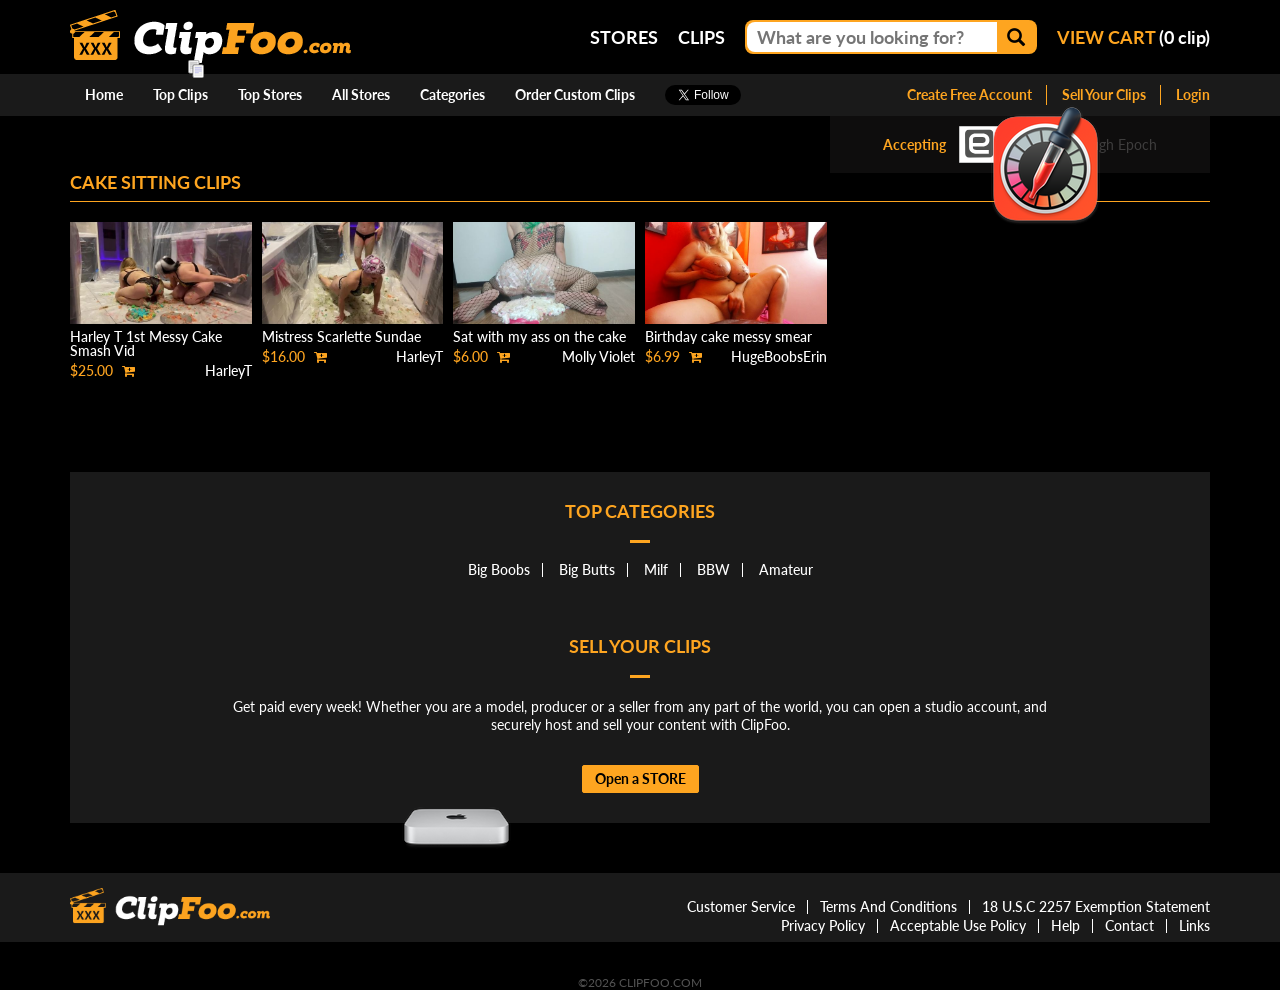  What do you see at coordinates (196, 69) in the screenshot?
I see `copy selected content to clipboard` at bounding box center [196, 69].